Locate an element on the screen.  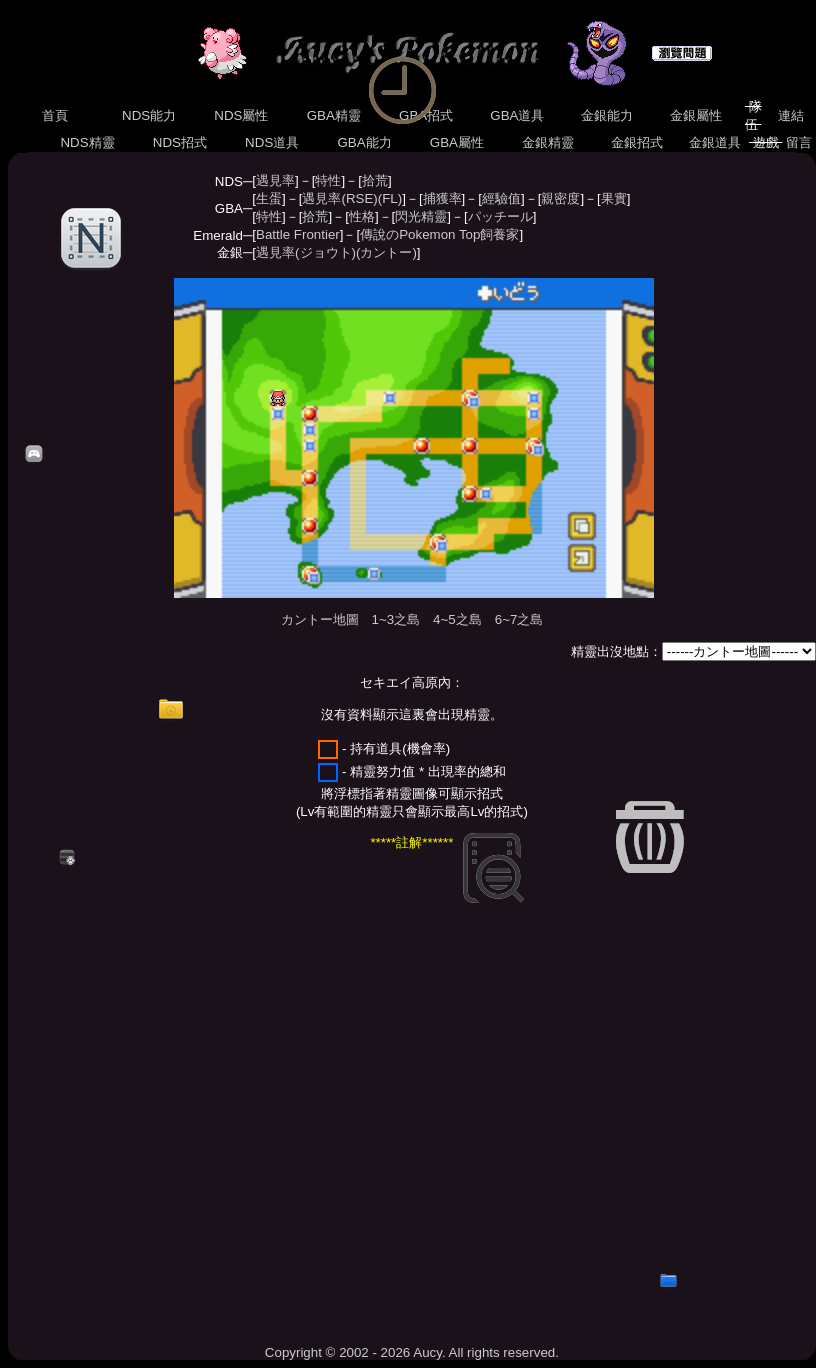
access gaming preferences and settings is located at coordinates (34, 454).